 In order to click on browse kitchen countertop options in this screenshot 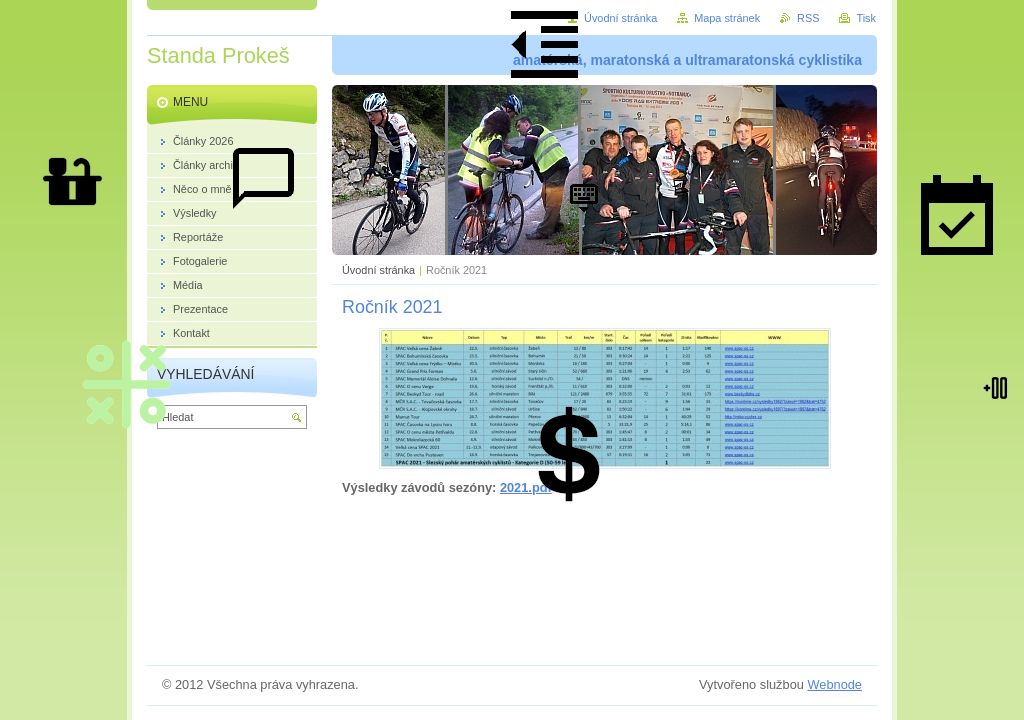, I will do `click(72, 181)`.